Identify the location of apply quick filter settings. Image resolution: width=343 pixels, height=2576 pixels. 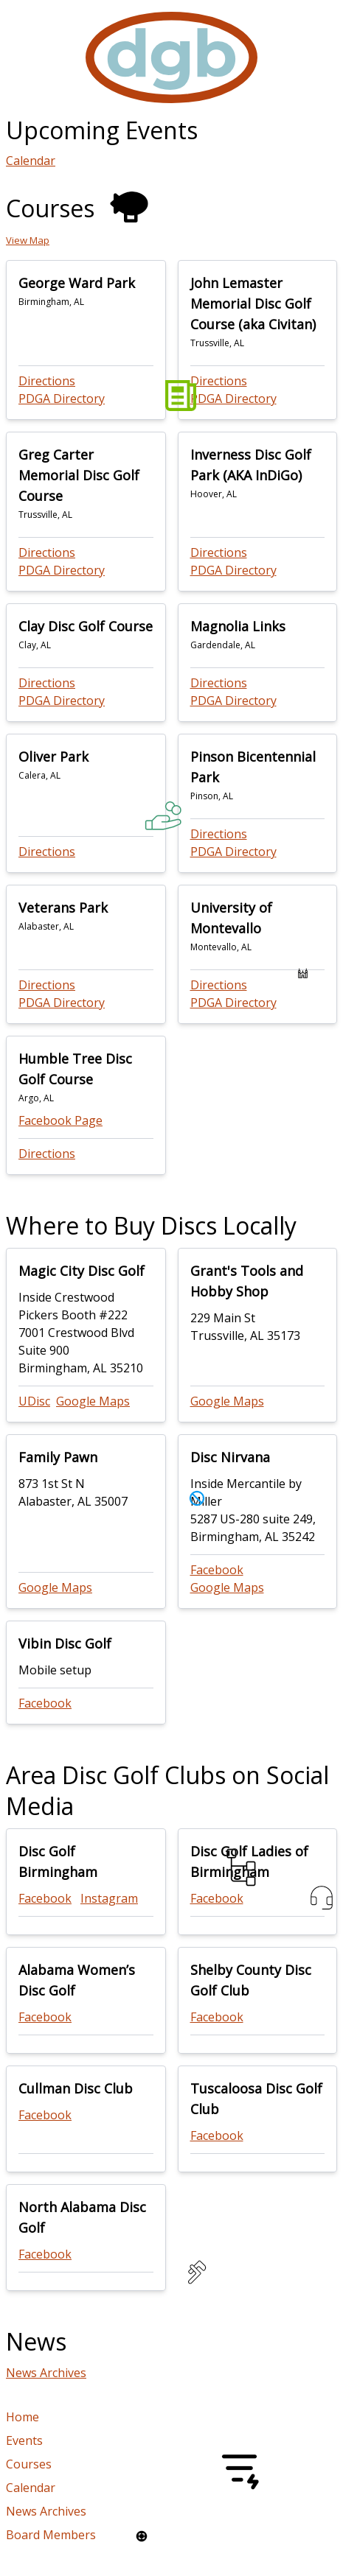
(239, 2468).